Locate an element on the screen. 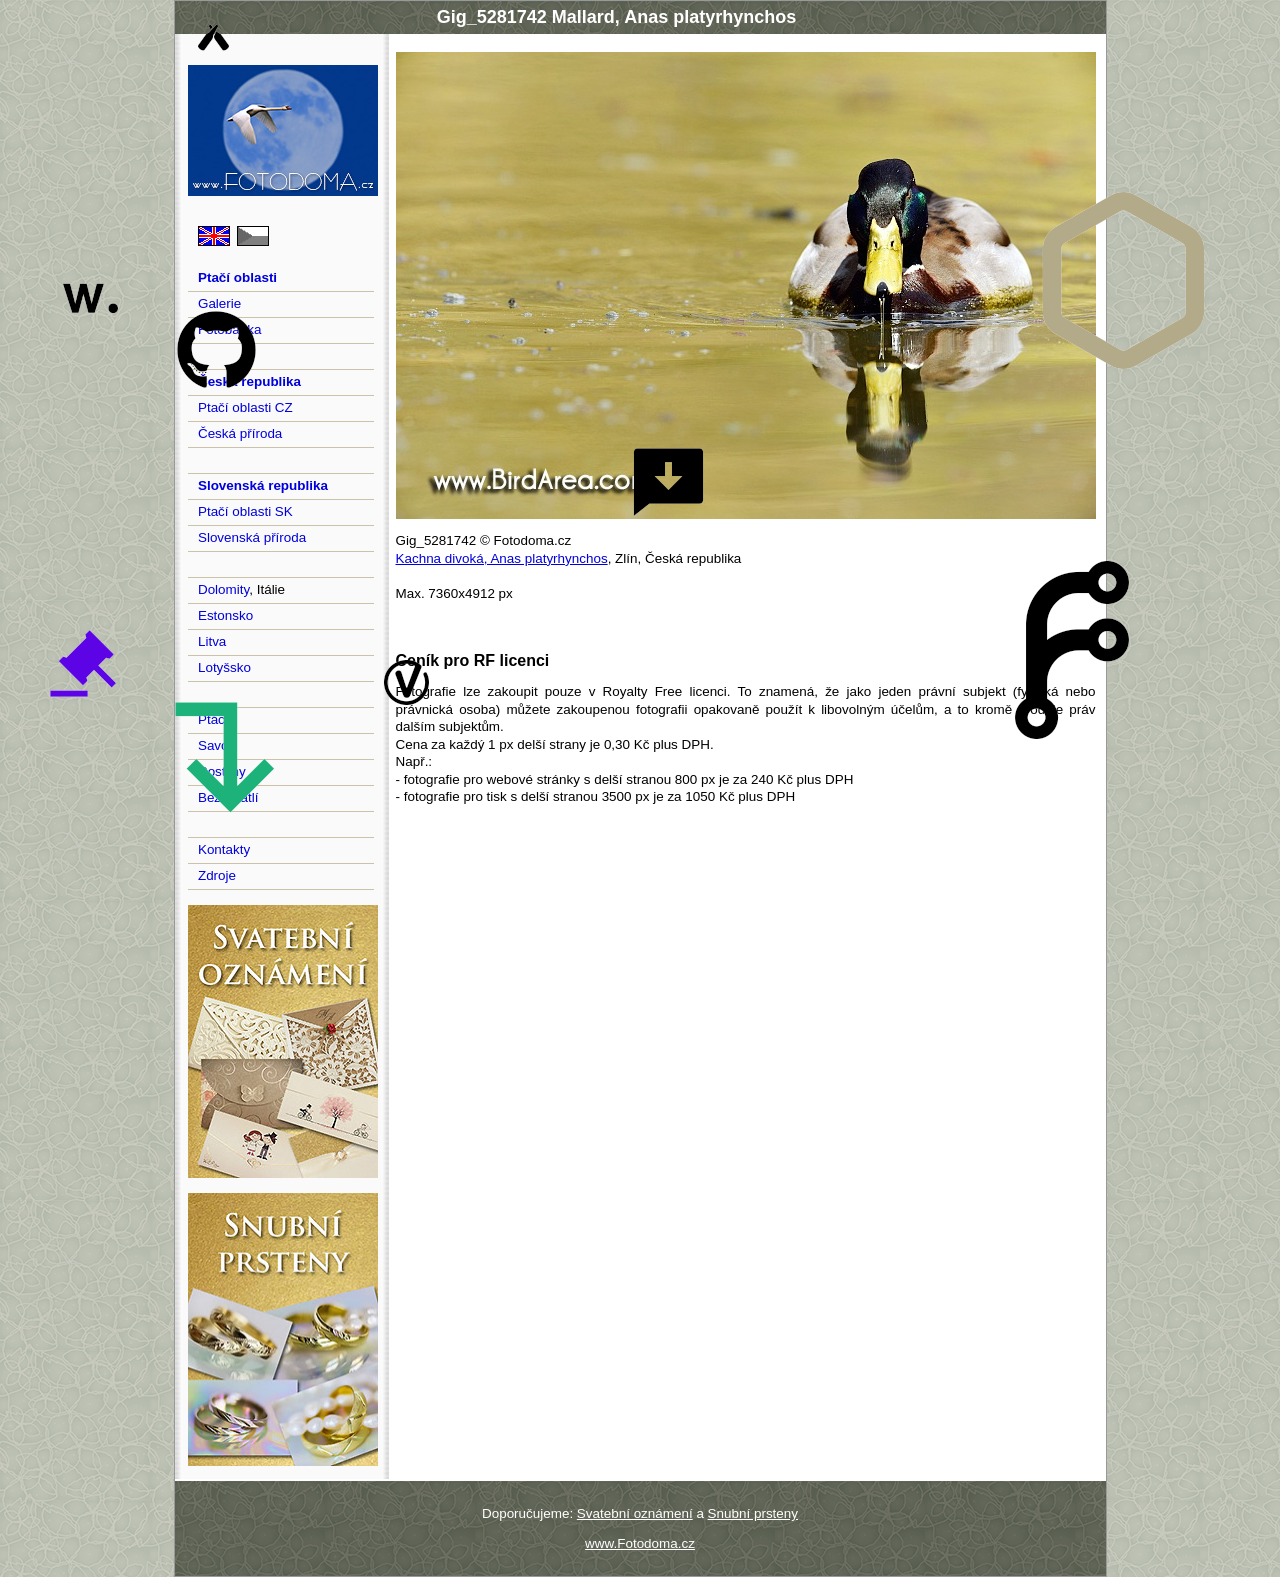  indicates a right-then-down navigation path is located at coordinates (223, 750).